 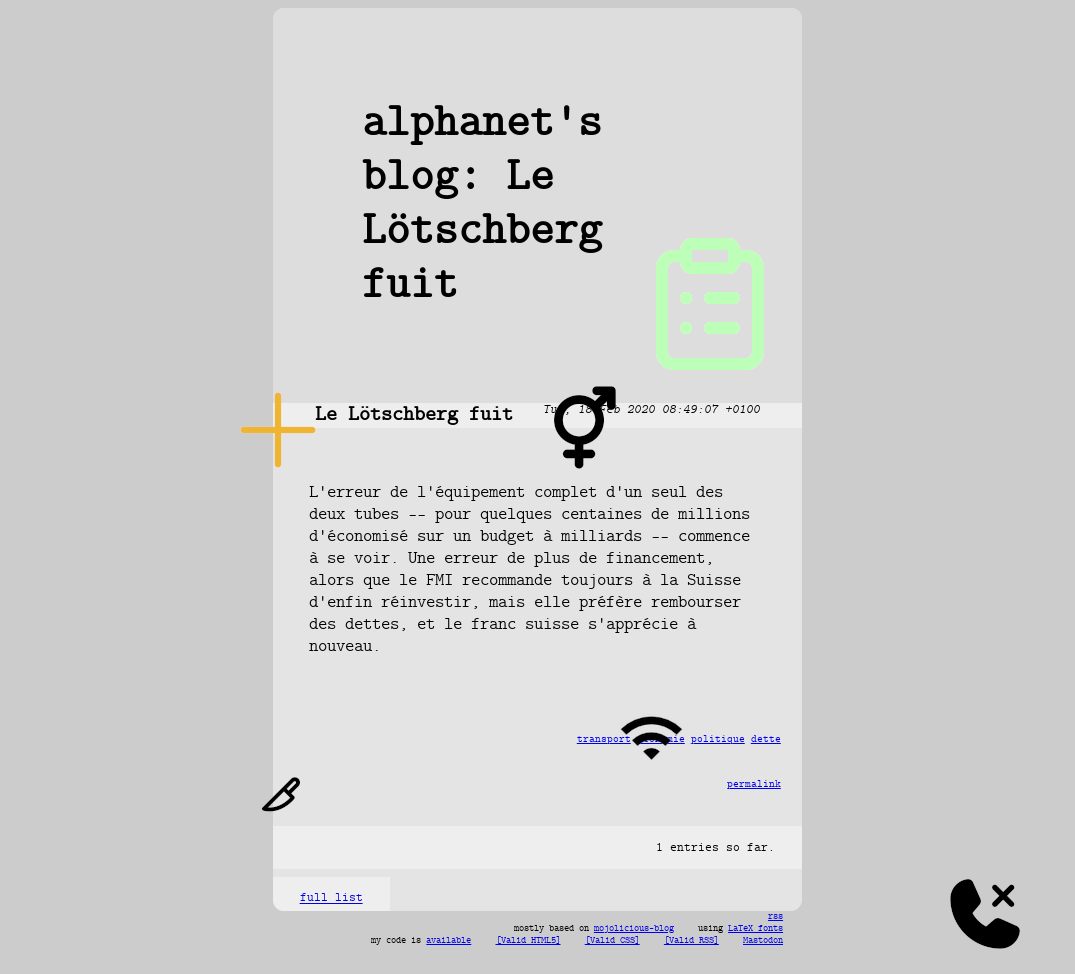 I want to click on view task list or checklist, so click(x=710, y=304).